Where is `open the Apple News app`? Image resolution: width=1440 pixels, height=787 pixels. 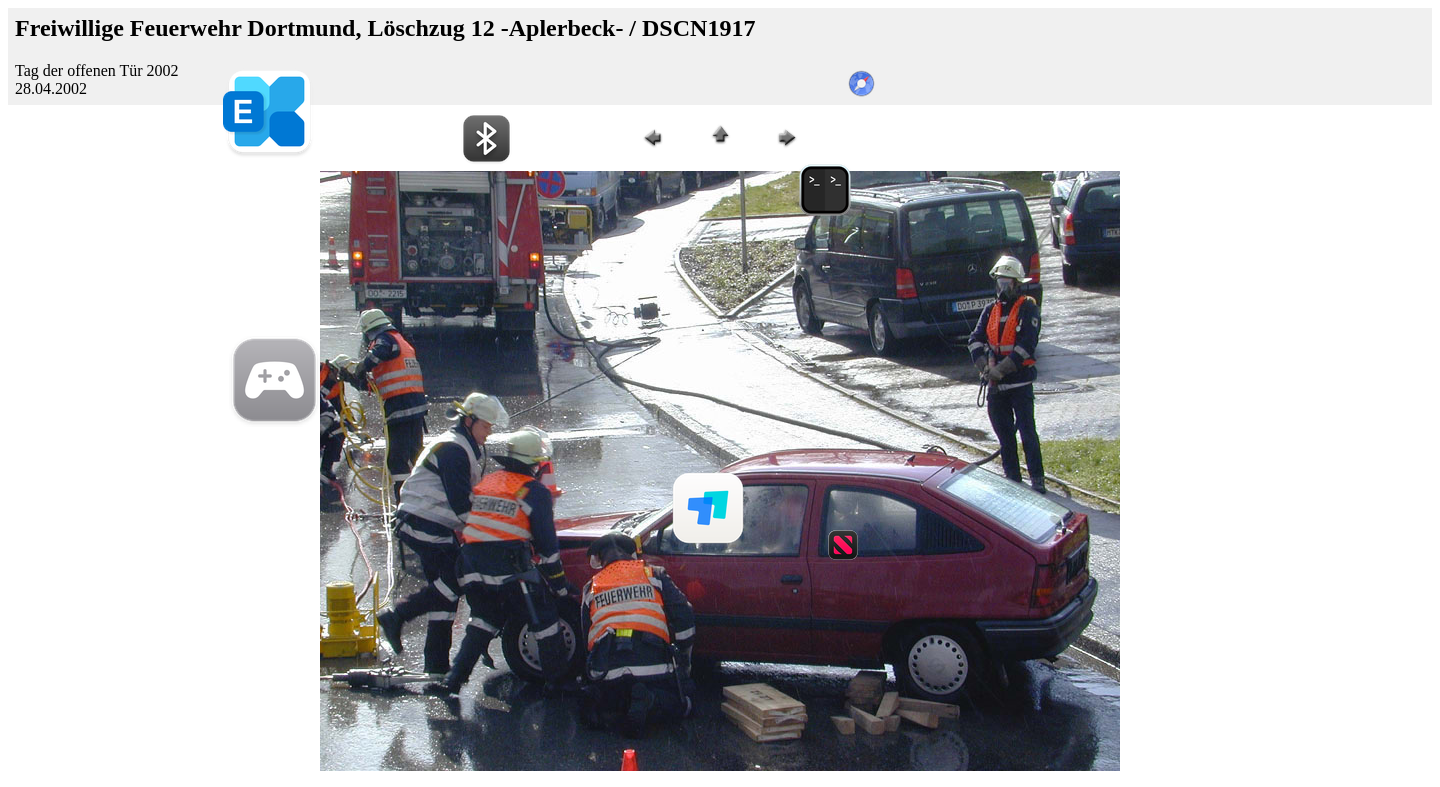 open the Apple News app is located at coordinates (843, 545).